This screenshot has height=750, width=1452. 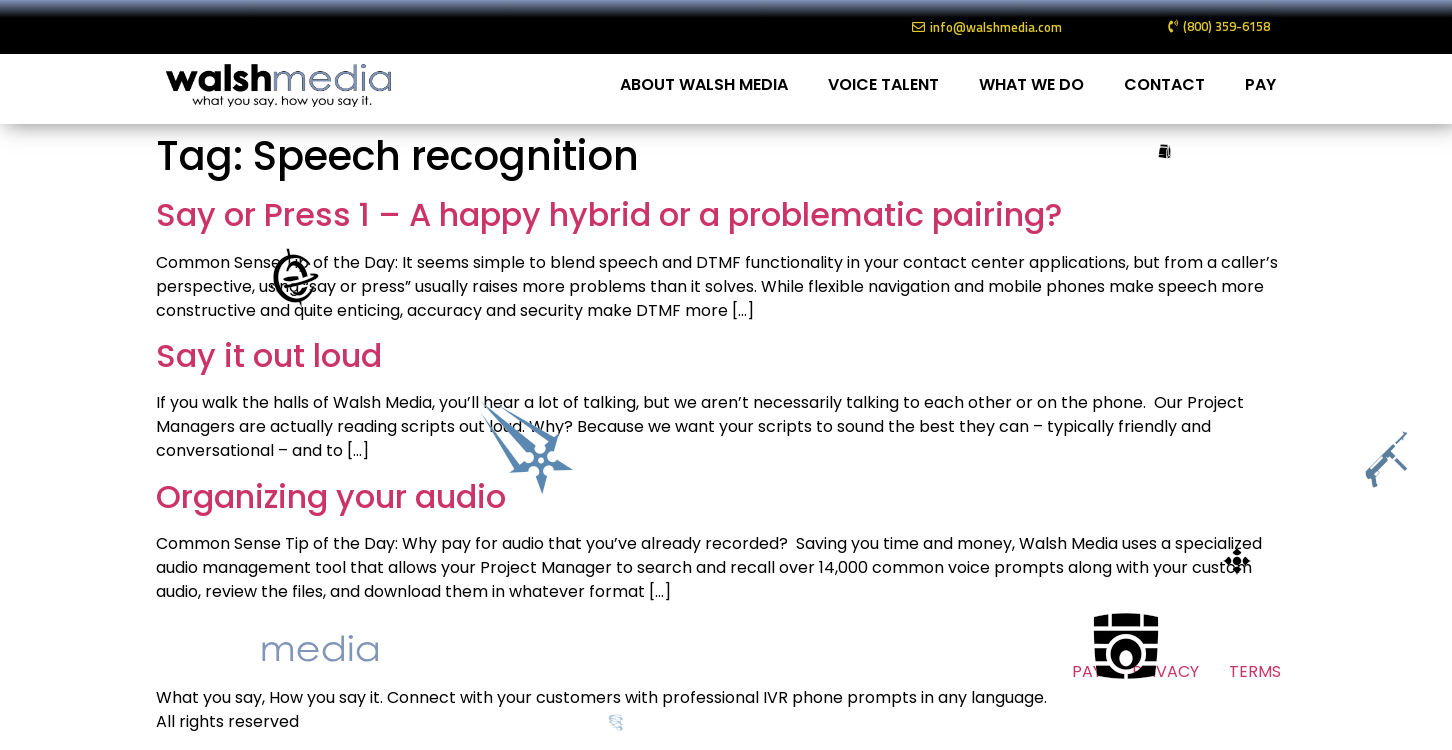 I want to click on attack or throw weapon action, so click(x=527, y=448).